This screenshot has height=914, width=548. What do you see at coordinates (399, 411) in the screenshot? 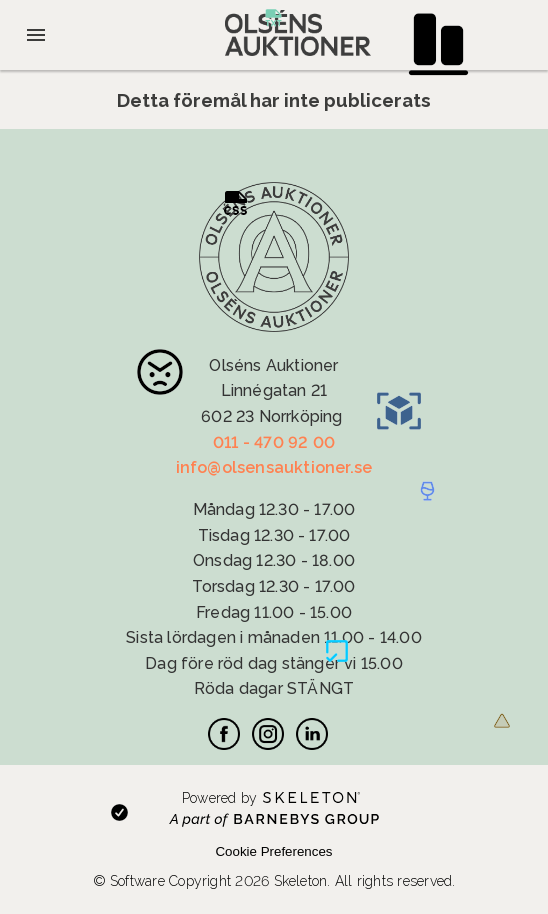
I see `scan or capture a 3D object` at bounding box center [399, 411].